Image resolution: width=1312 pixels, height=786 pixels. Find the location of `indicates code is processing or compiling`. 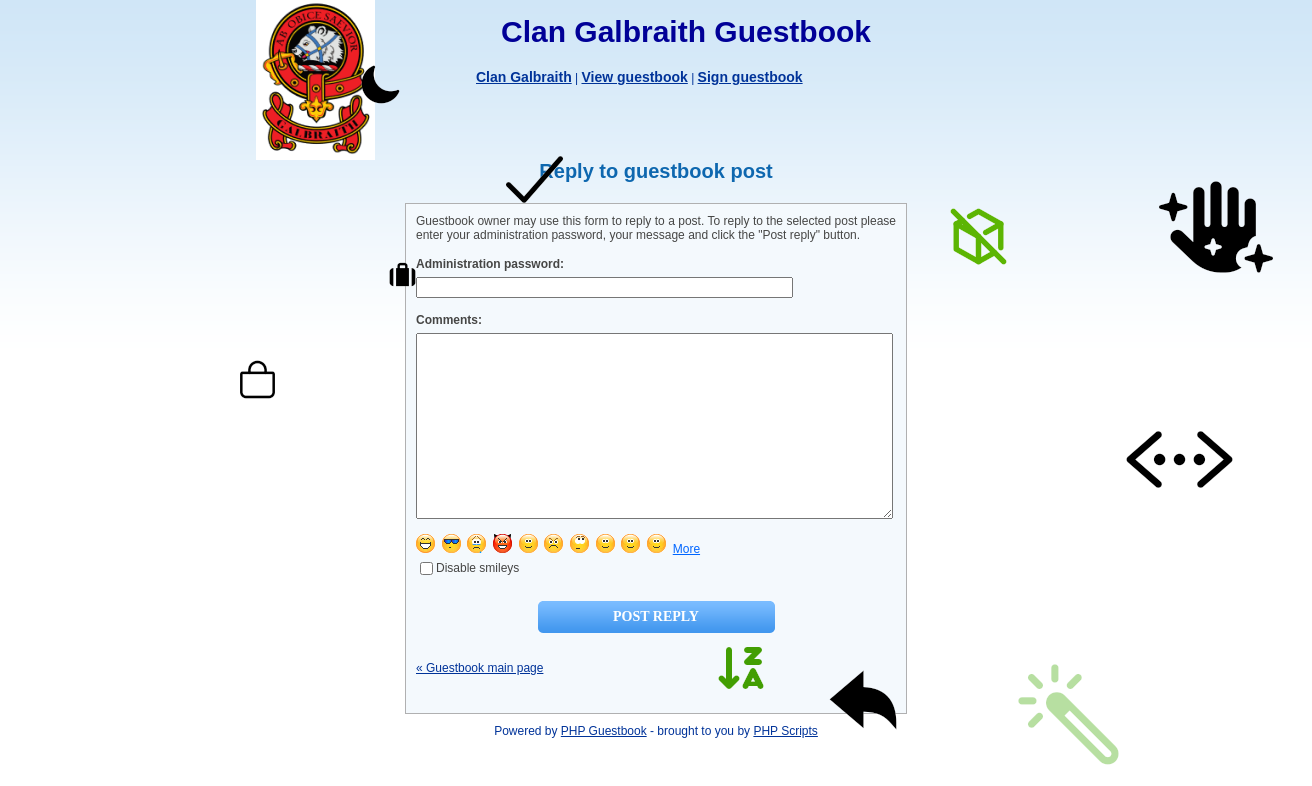

indicates code is processing or compiling is located at coordinates (1179, 459).